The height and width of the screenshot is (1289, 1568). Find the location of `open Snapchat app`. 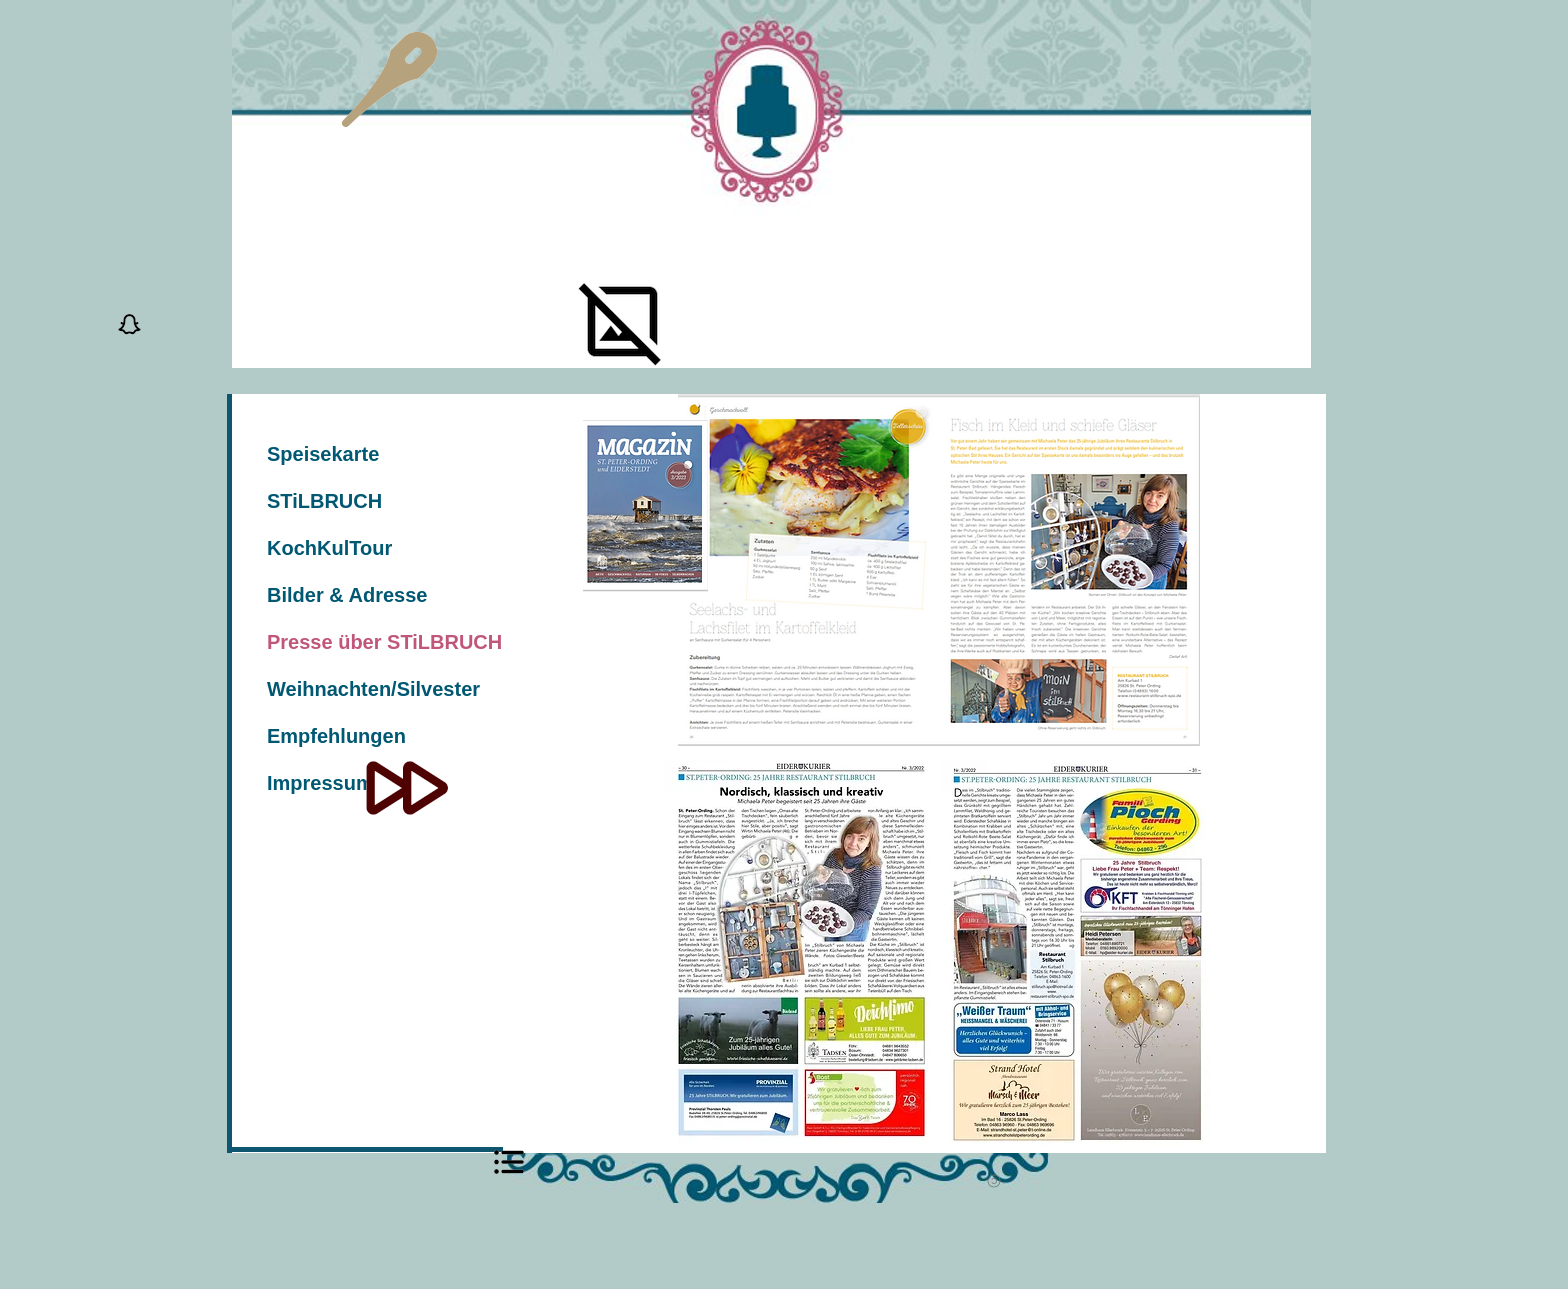

open Snapchat app is located at coordinates (129, 324).